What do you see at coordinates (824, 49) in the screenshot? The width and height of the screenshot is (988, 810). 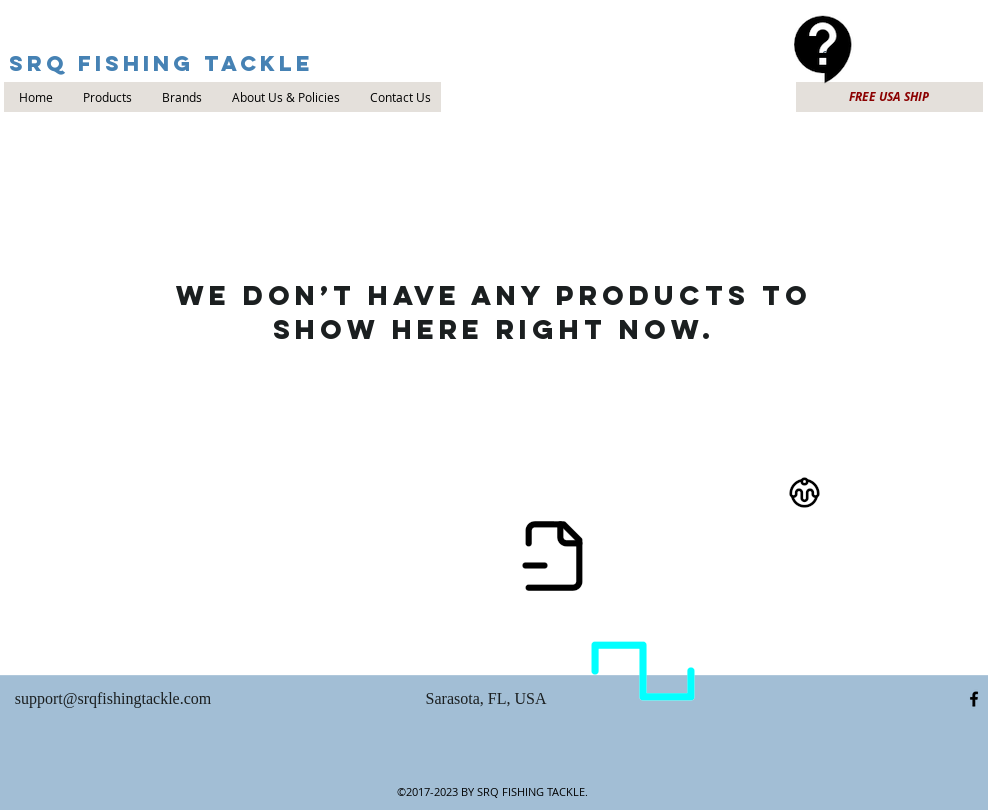 I see `contact customer support` at bounding box center [824, 49].